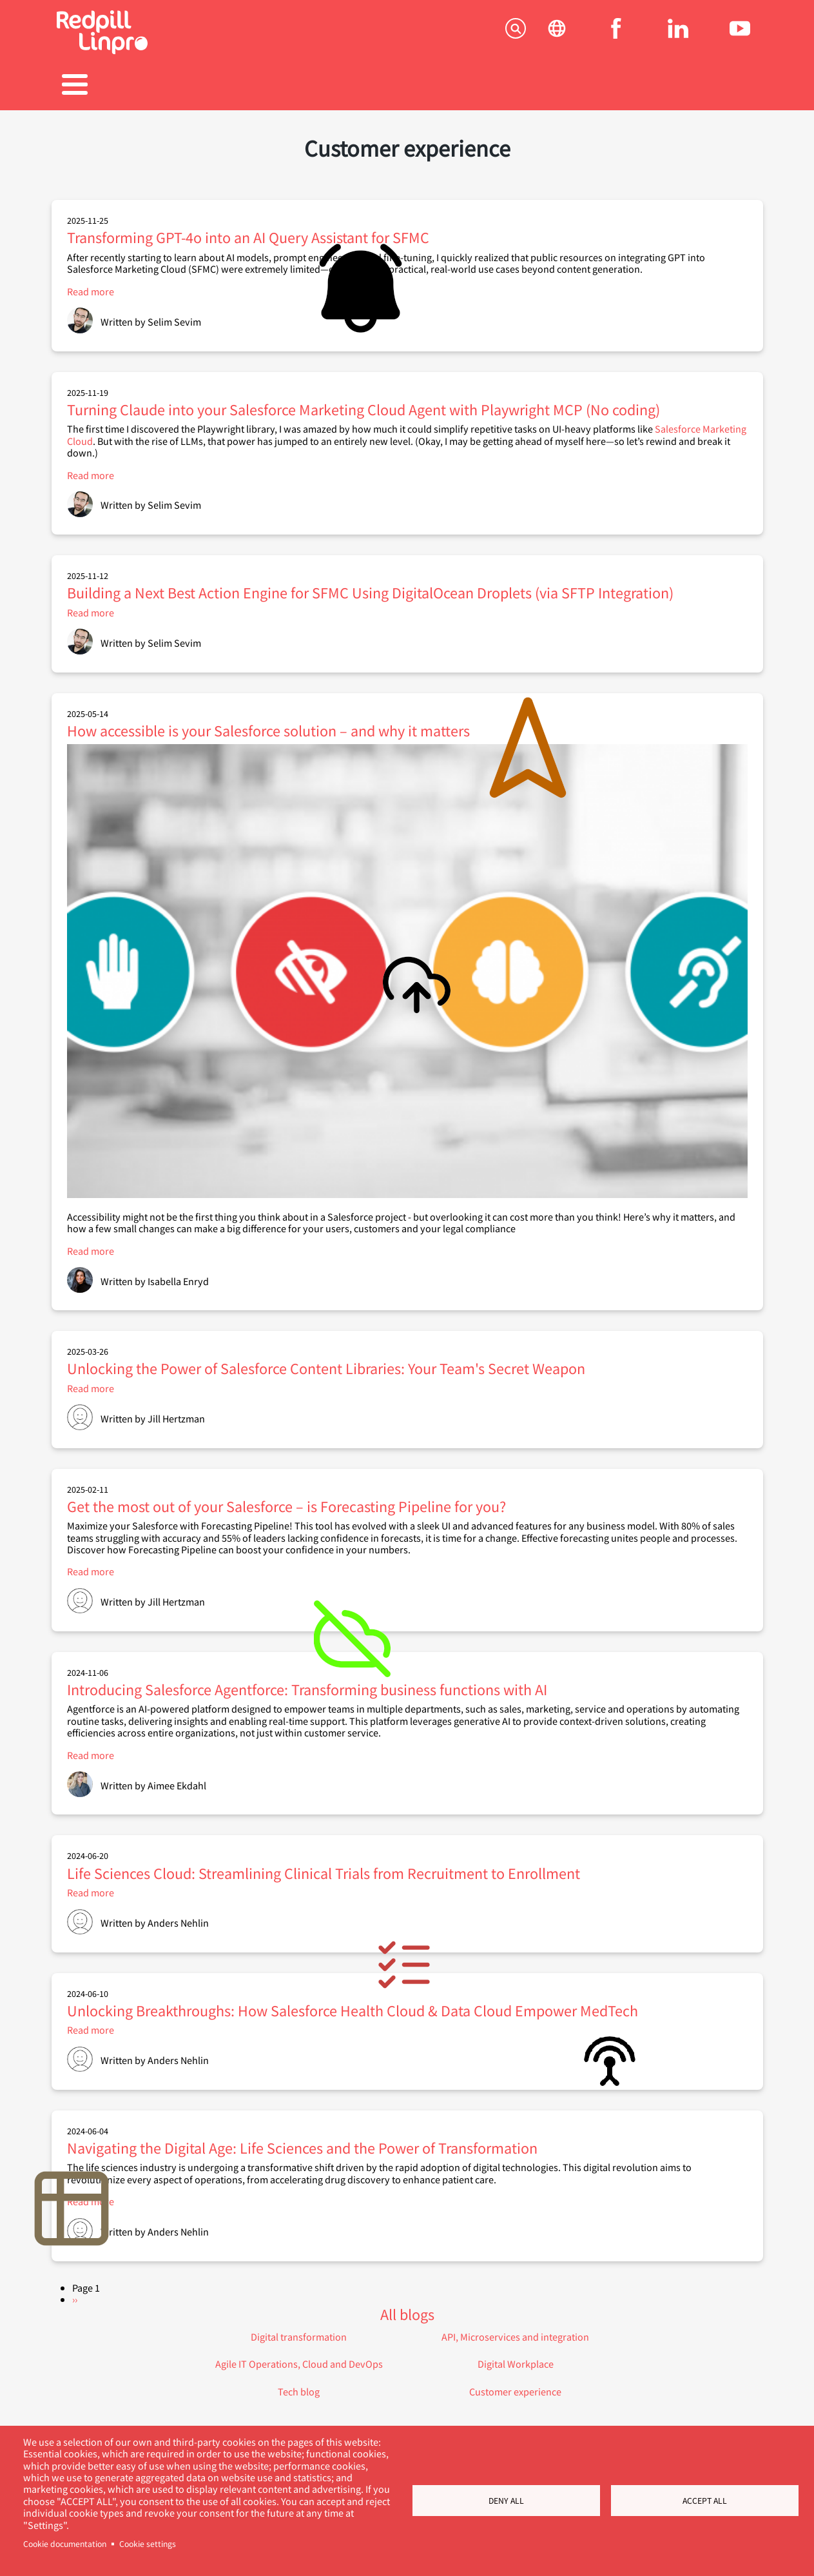 The height and width of the screenshot is (2576, 814). Describe the element at coordinates (352, 1638) in the screenshot. I see `indicates offline mode or no cloud connection` at that location.